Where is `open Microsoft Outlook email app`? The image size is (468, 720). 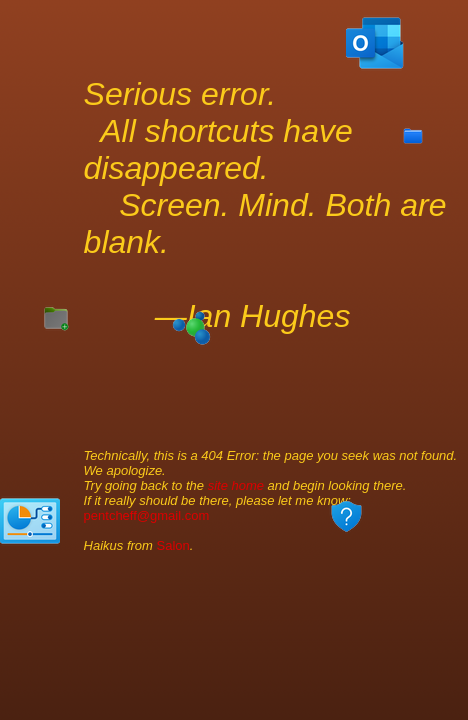
open Microsoft Outlook email app is located at coordinates (375, 43).